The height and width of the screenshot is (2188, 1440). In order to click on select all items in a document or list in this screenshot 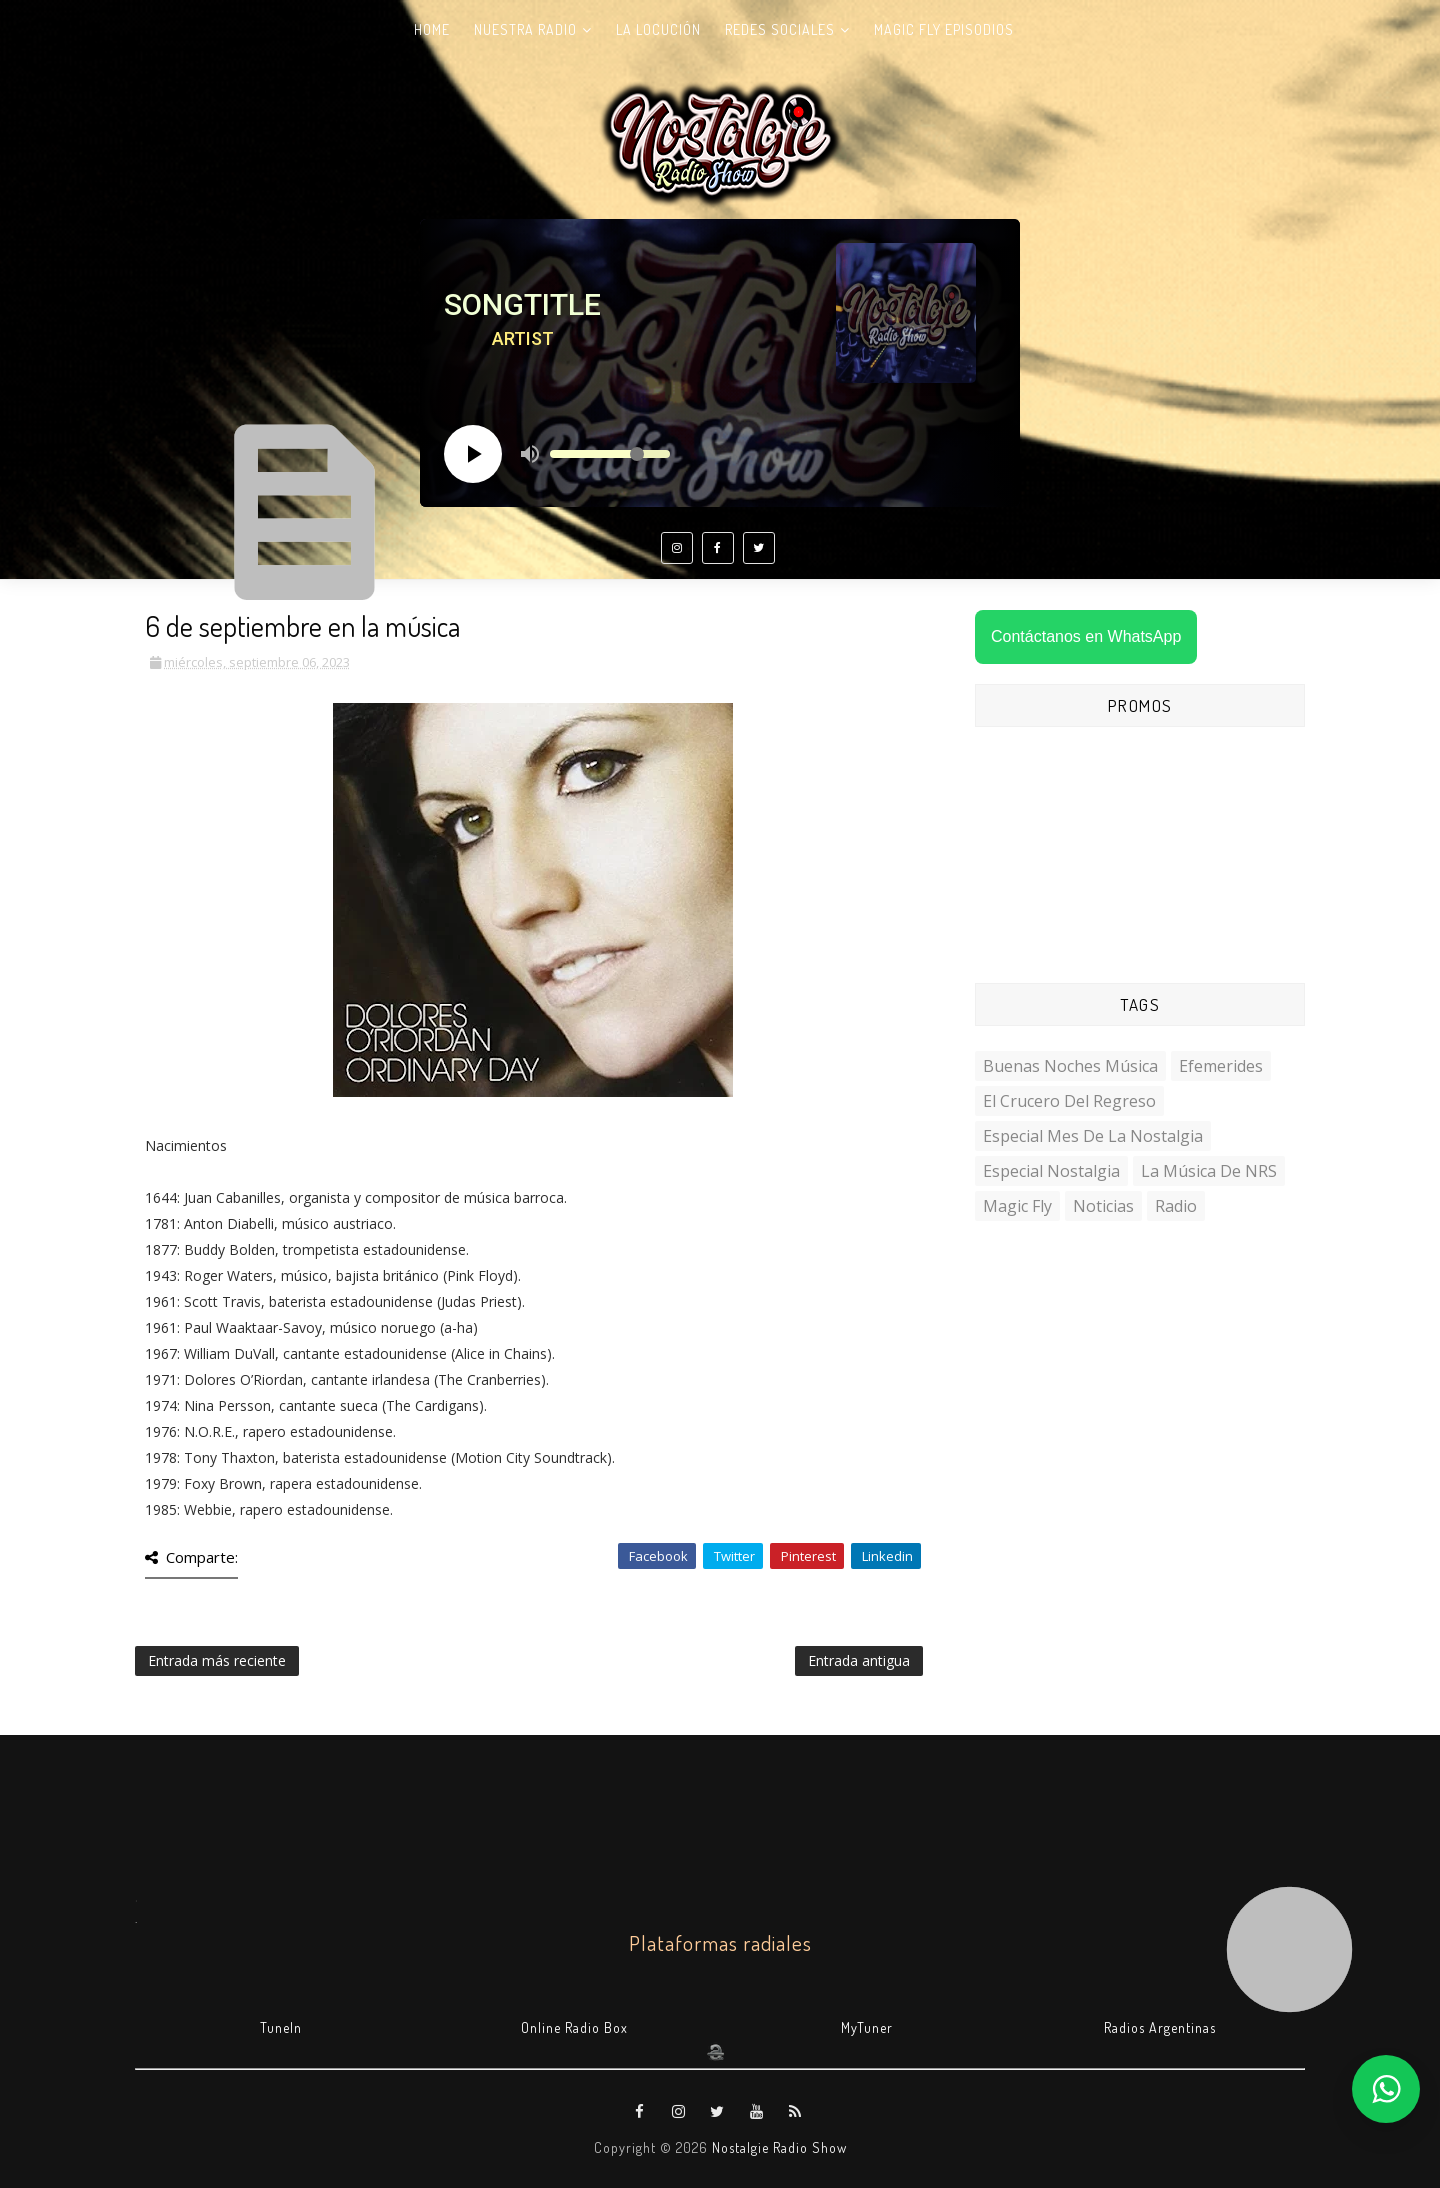, I will do `click(304, 506)`.